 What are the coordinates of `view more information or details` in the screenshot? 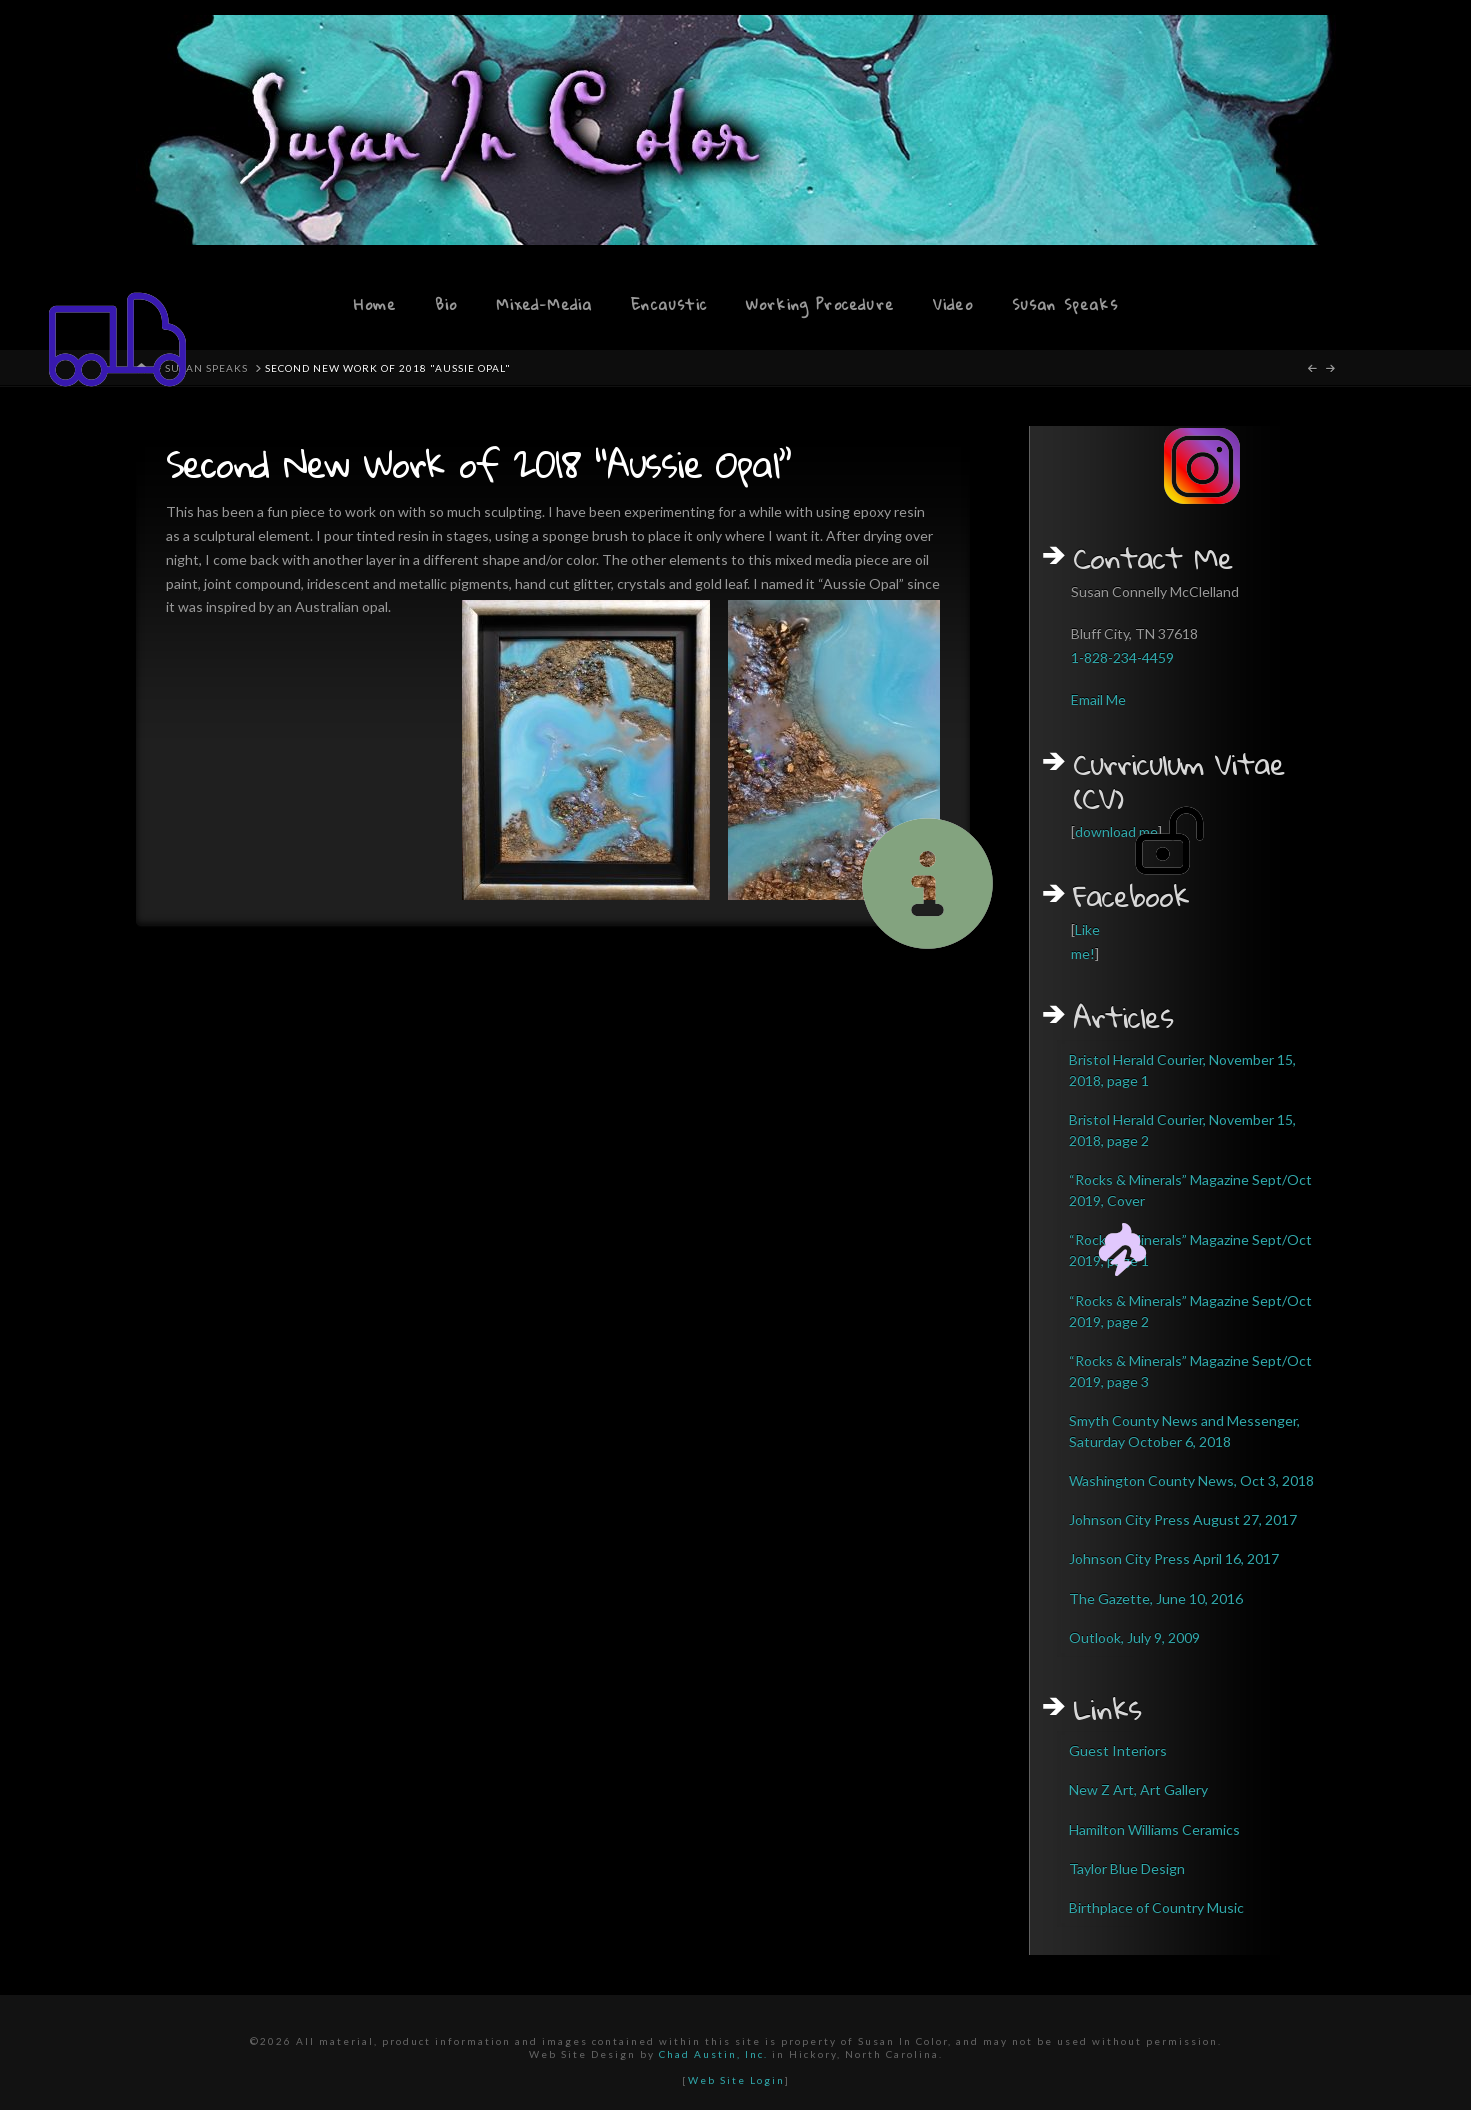 It's located at (927, 883).